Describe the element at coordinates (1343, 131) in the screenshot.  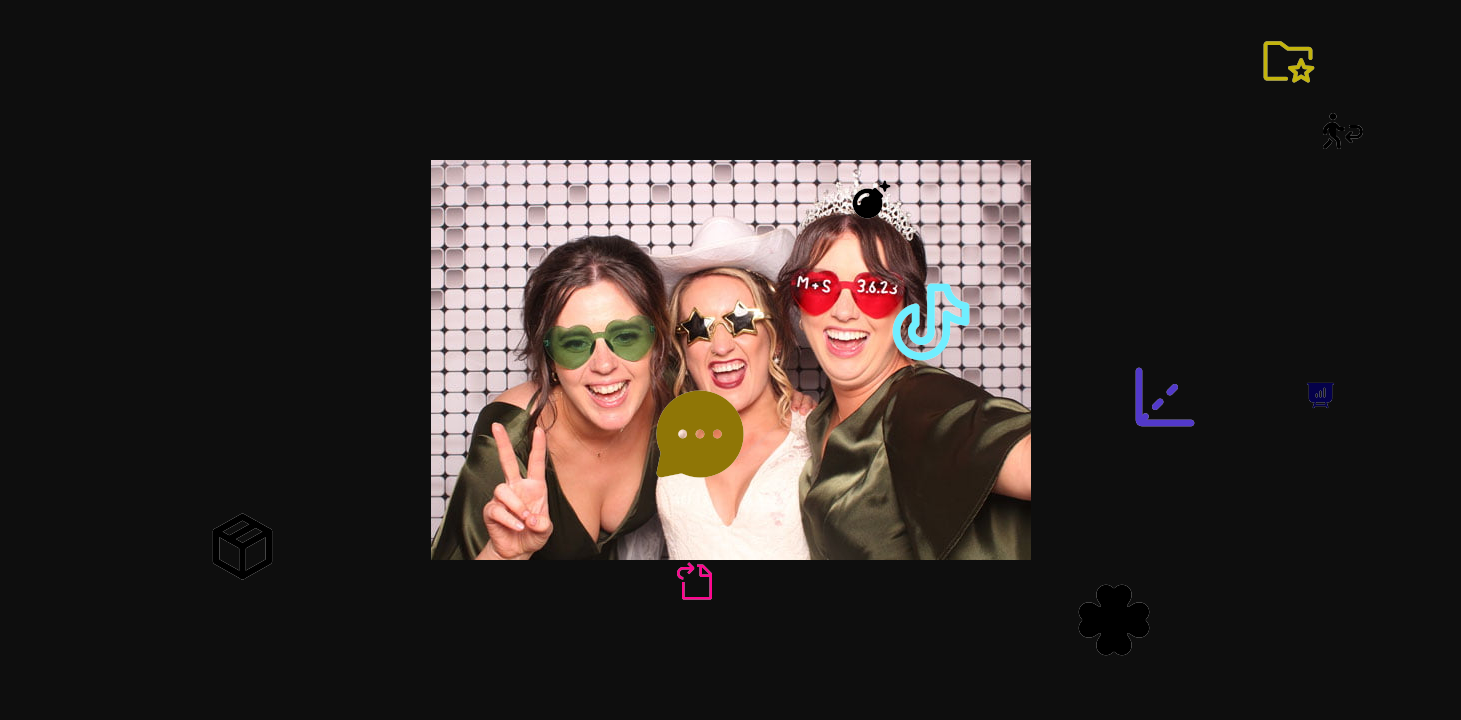
I see `return to starting point of walking route` at that location.